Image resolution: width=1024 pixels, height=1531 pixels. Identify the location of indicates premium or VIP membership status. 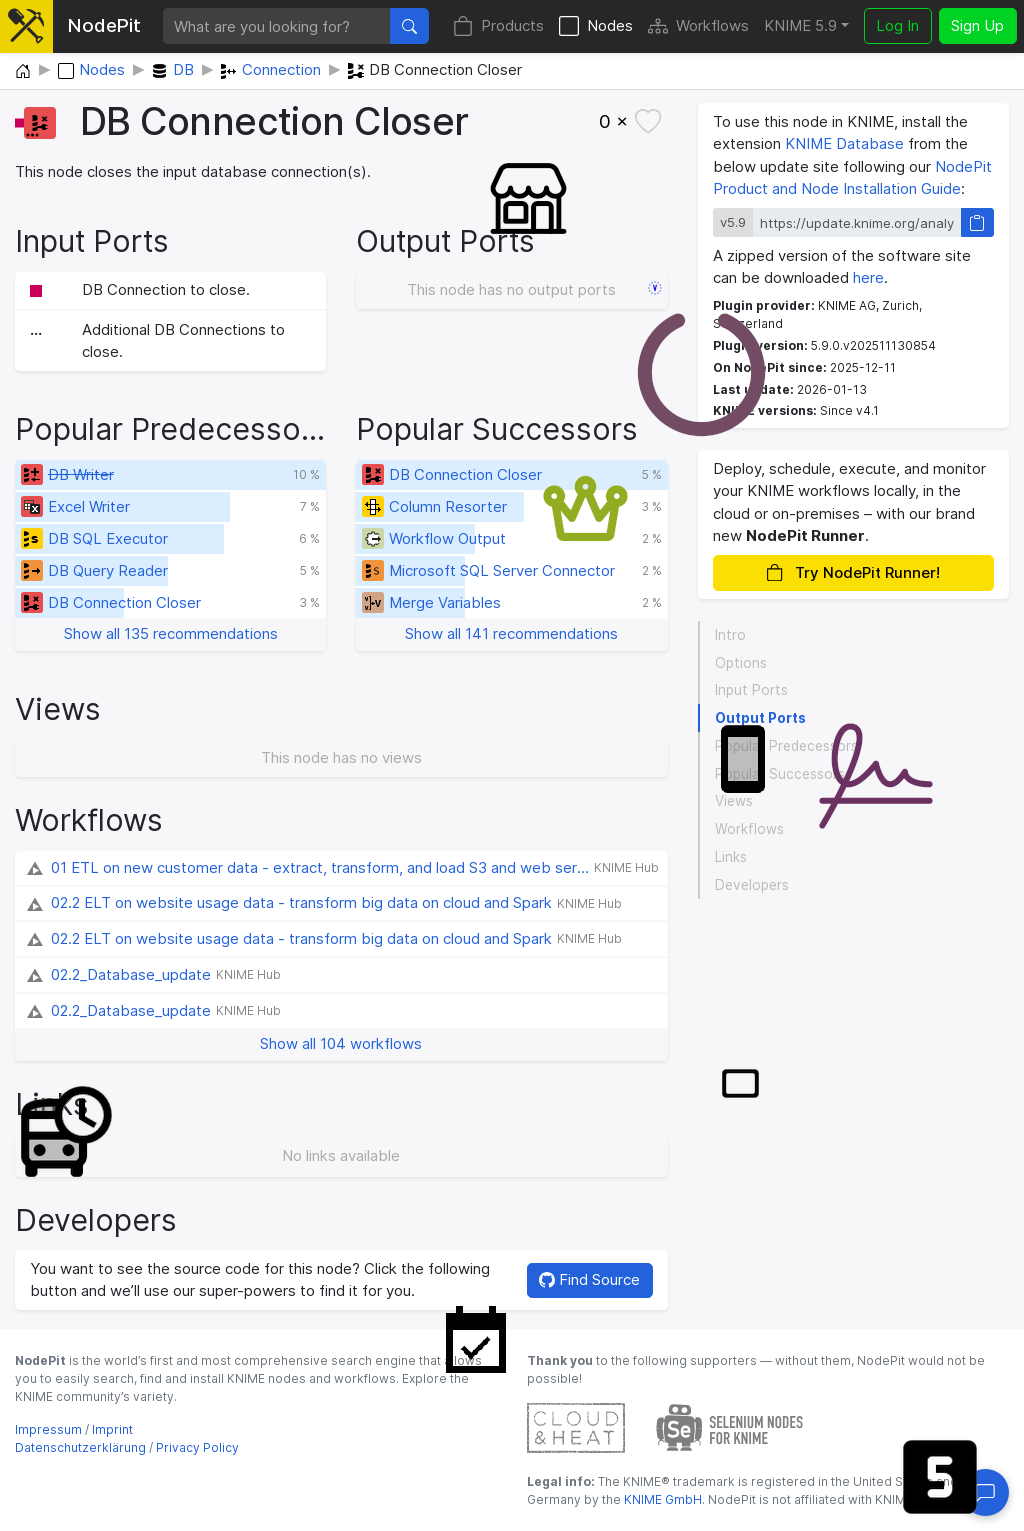
(585, 512).